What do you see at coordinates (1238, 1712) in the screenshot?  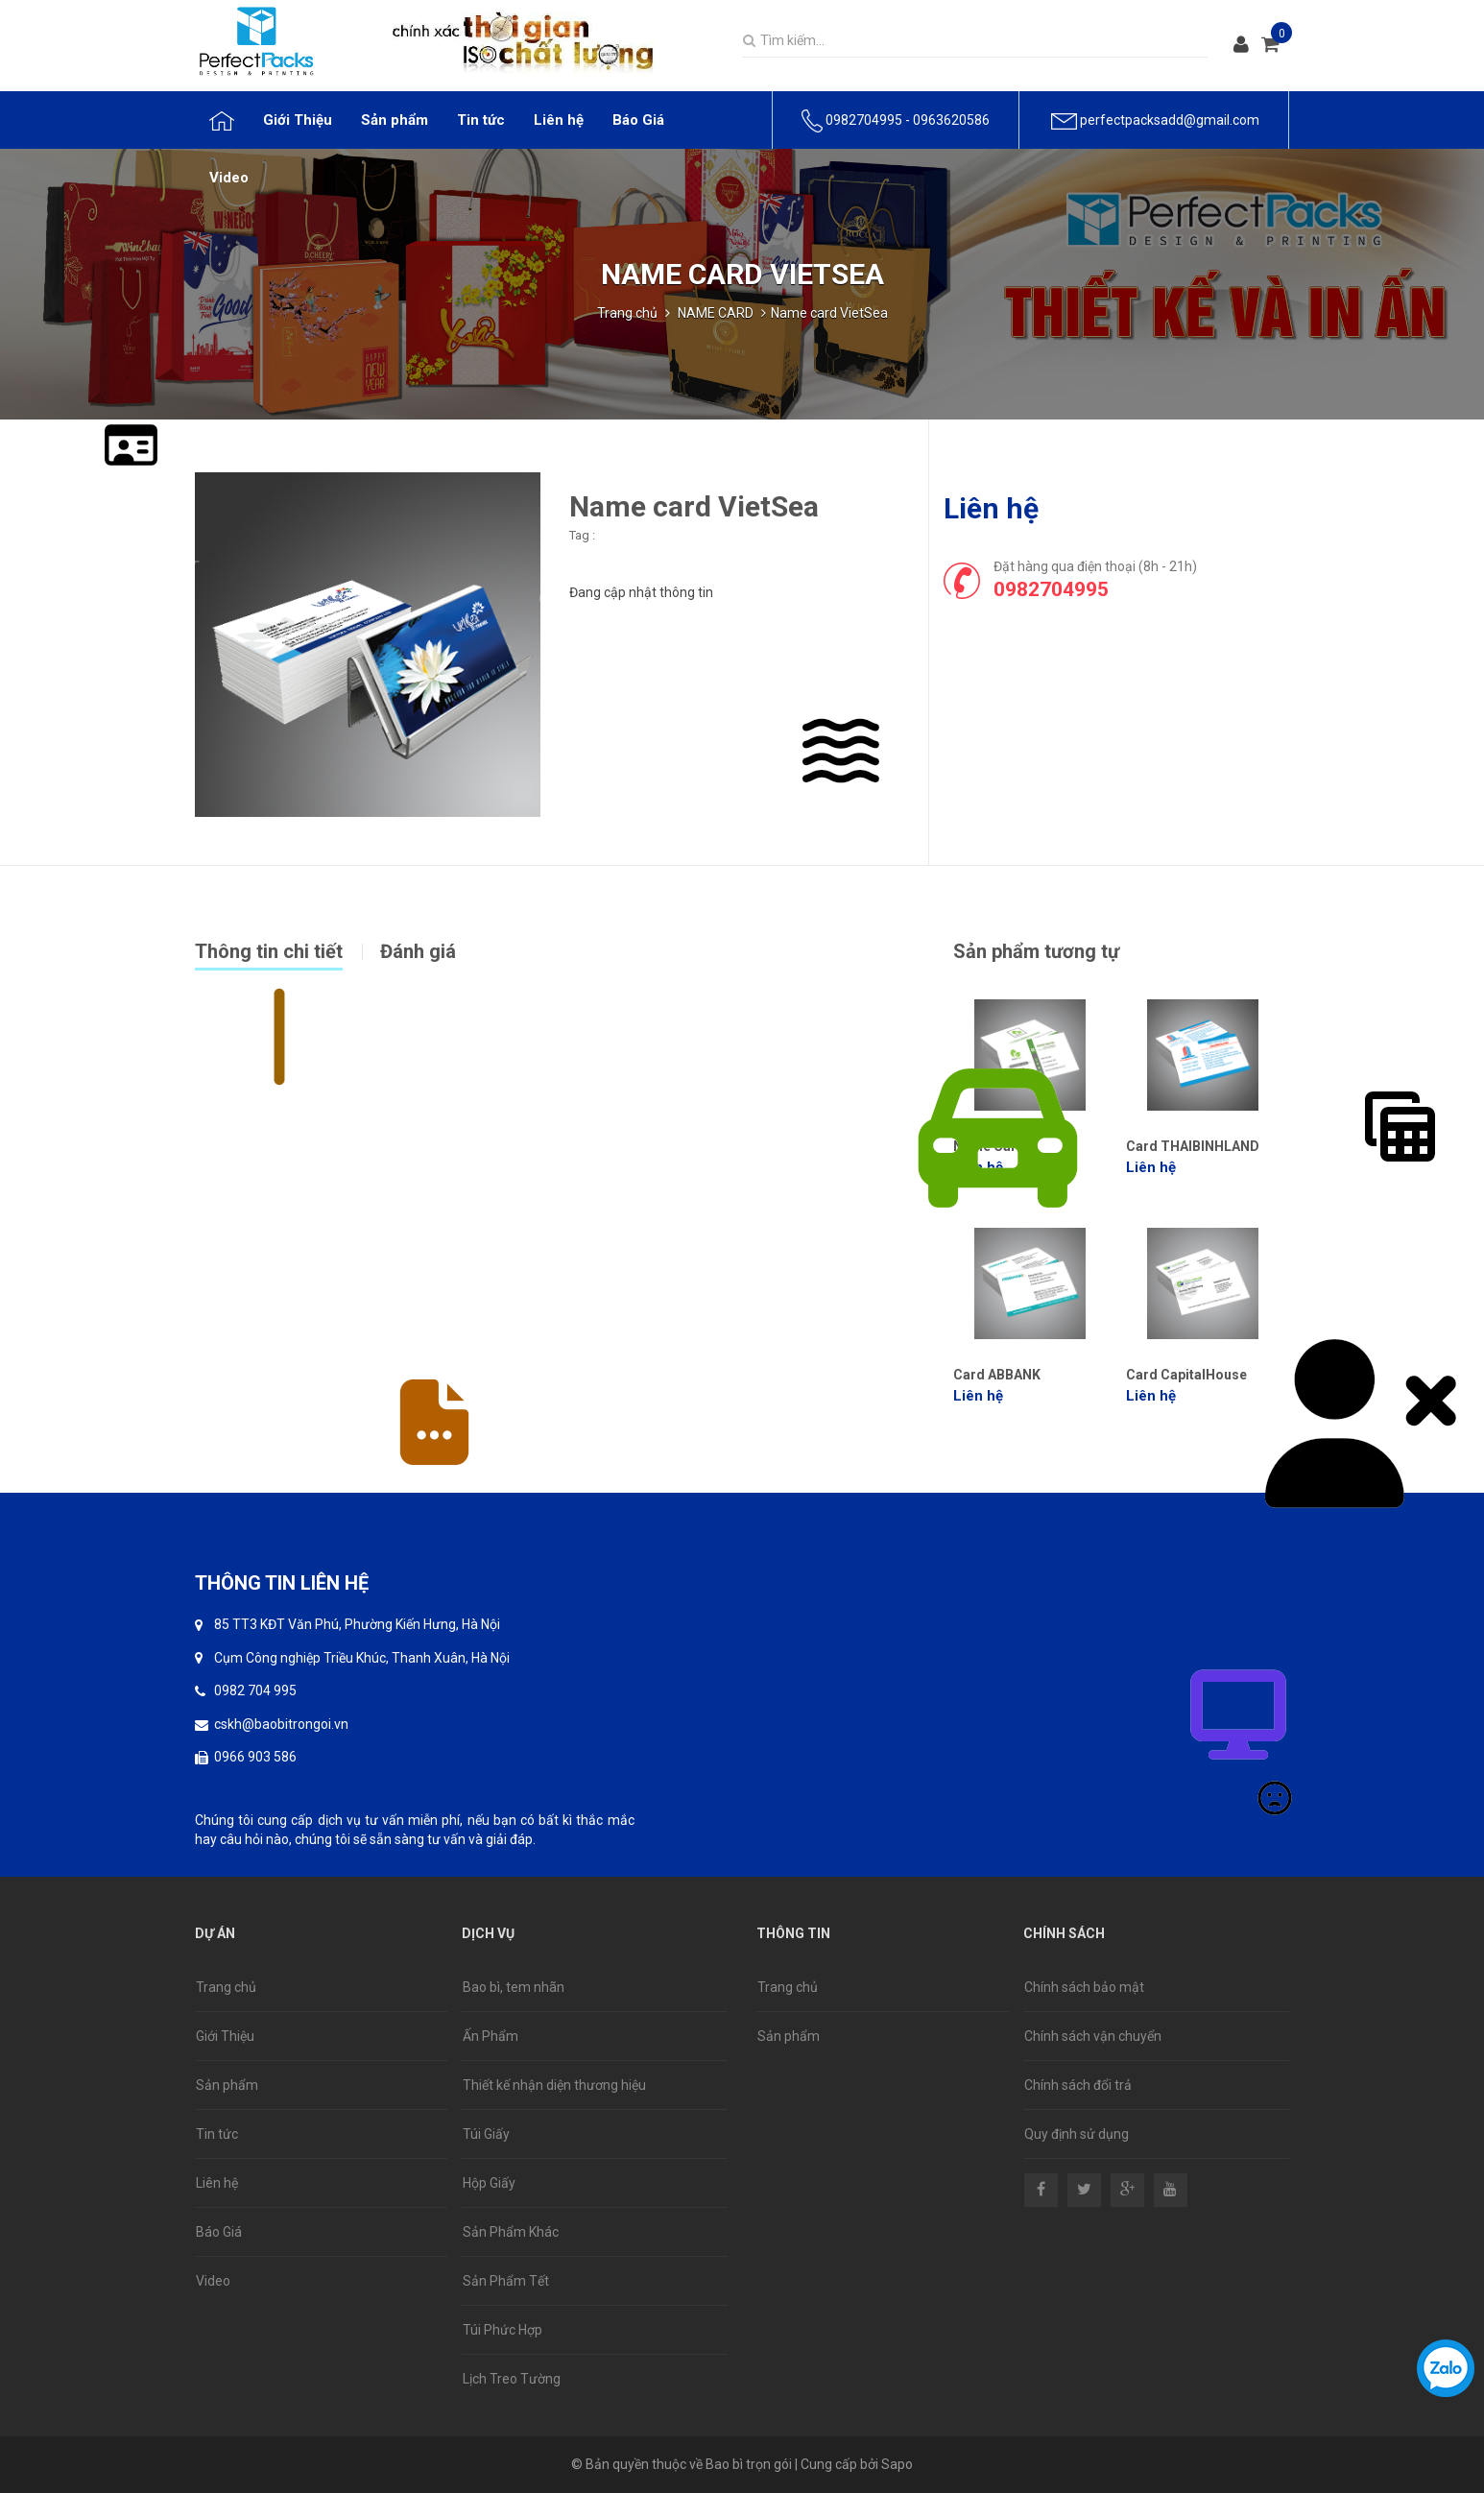 I see `access display settings` at bounding box center [1238, 1712].